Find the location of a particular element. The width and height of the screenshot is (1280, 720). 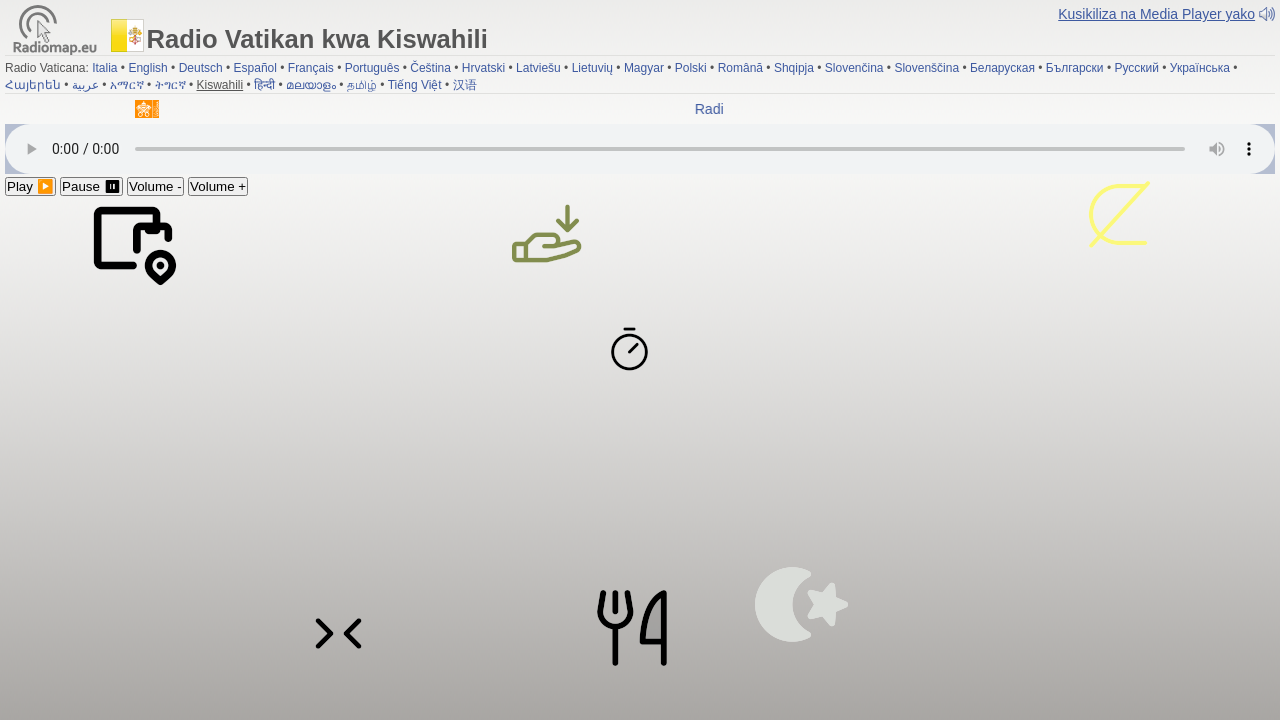

set a countdown timer is located at coordinates (629, 350).